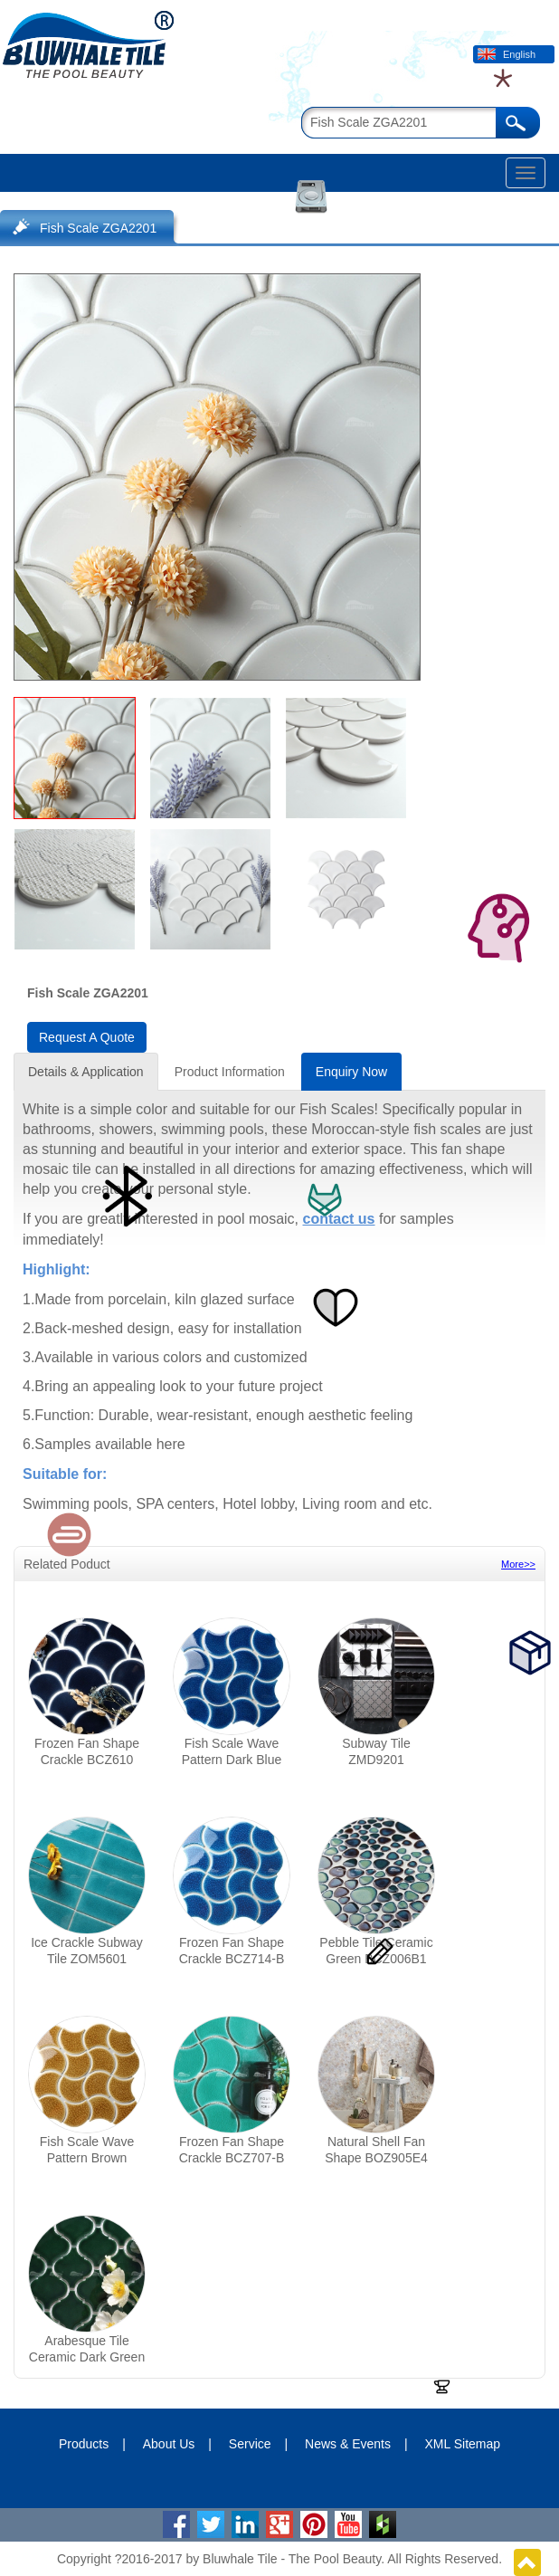  What do you see at coordinates (503, 79) in the screenshot?
I see `indicates a required field in a form` at bounding box center [503, 79].